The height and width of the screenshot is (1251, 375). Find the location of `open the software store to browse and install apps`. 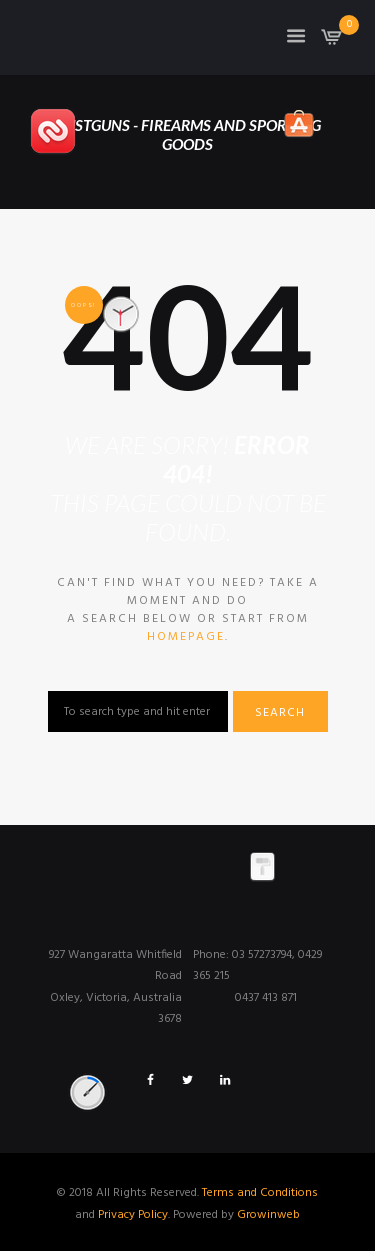

open the software store to browse and install apps is located at coordinates (299, 125).